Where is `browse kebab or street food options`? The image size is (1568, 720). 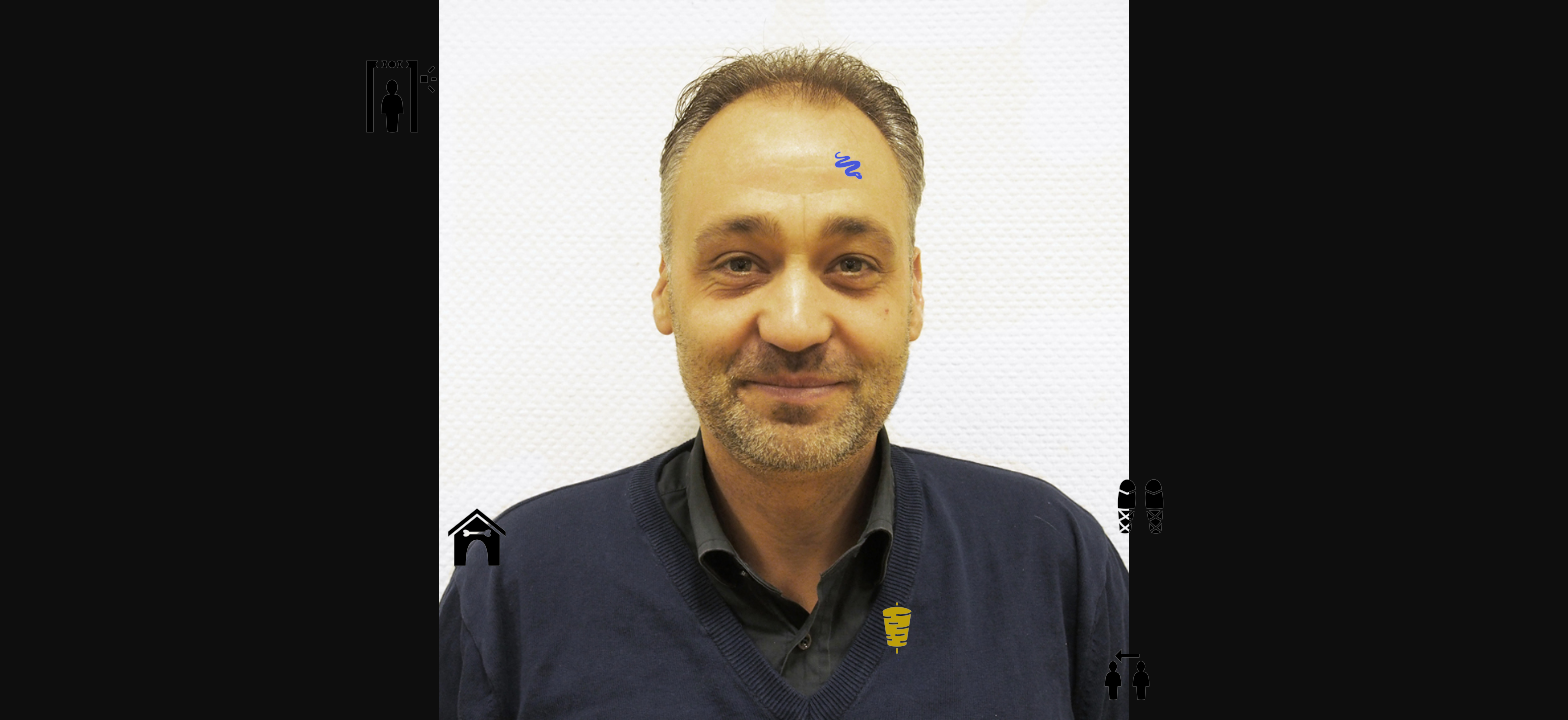
browse kebab or street food options is located at coordinates (897, 628).